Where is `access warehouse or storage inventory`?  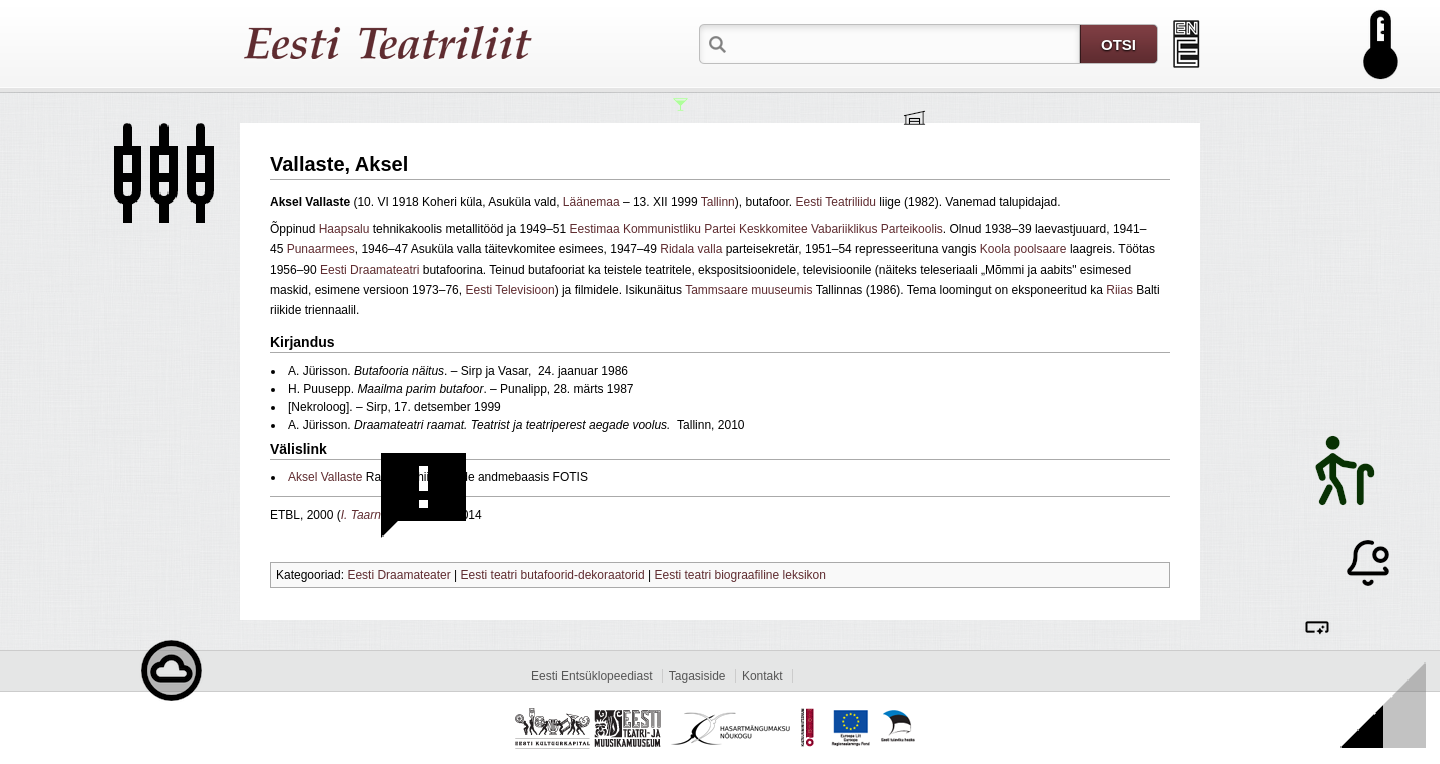
access warehouse or storage inventory is located at coordinates (914, 118).